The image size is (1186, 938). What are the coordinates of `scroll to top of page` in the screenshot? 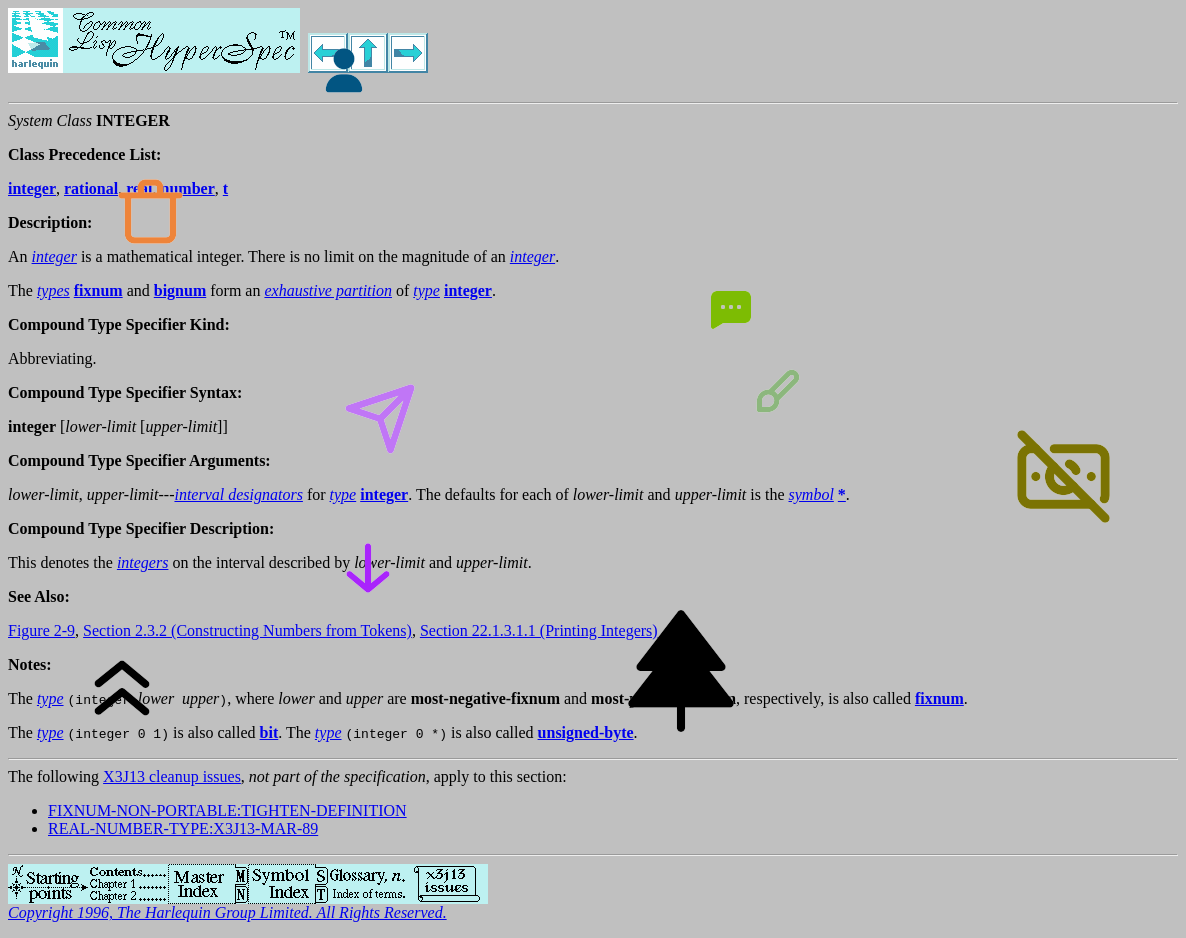 It's located at (122, 688).